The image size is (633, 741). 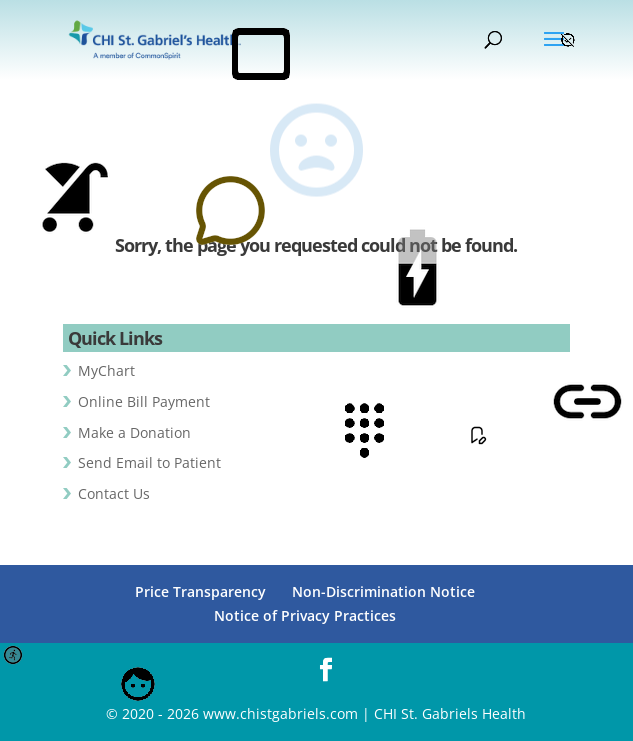 I want to click on indicates stroller-friendly or family amenities available, so click(x=71, y=195).